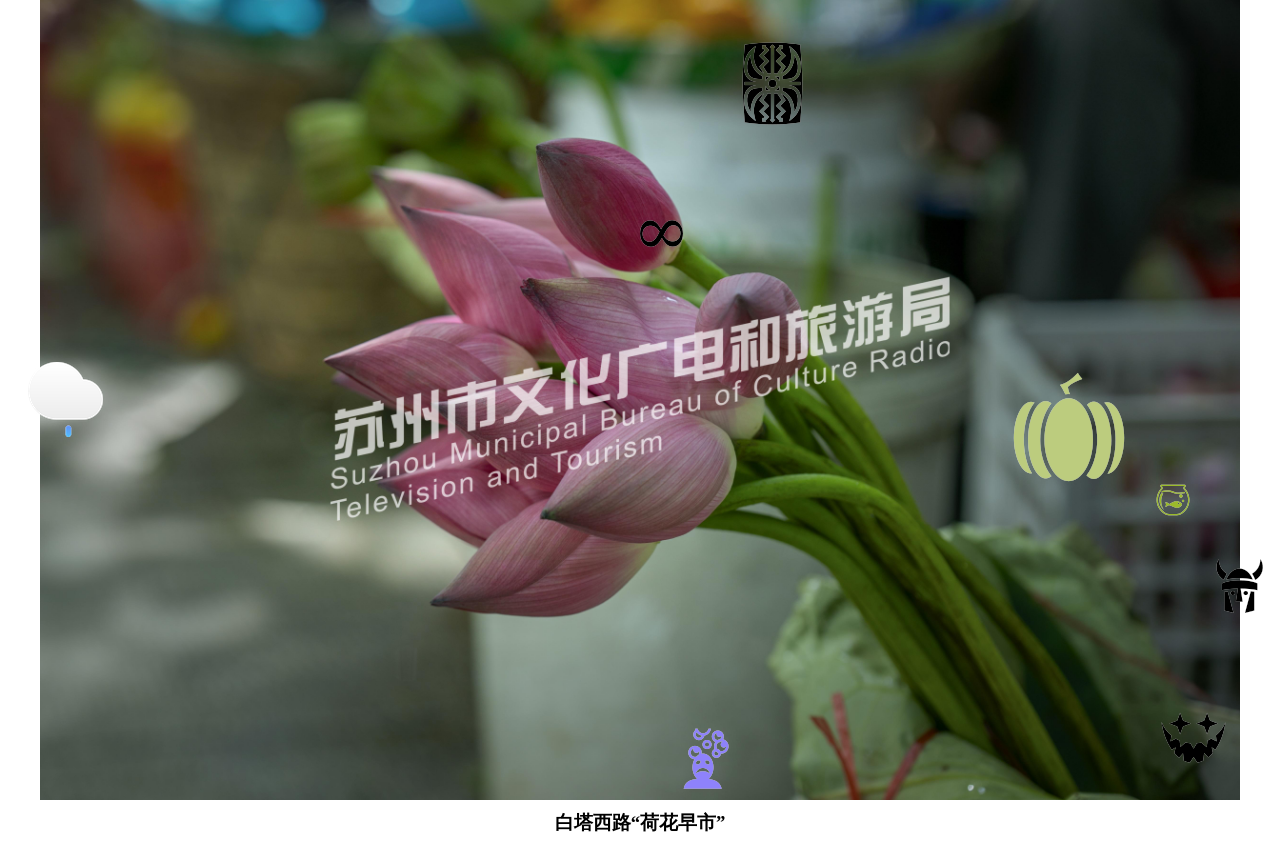 Image resolution: width=1280 pixels, height=850 pixels. Describe the element at coordinates (772, 83) in the screenshot. I see `access defense or shield abilities in a game` at that location.